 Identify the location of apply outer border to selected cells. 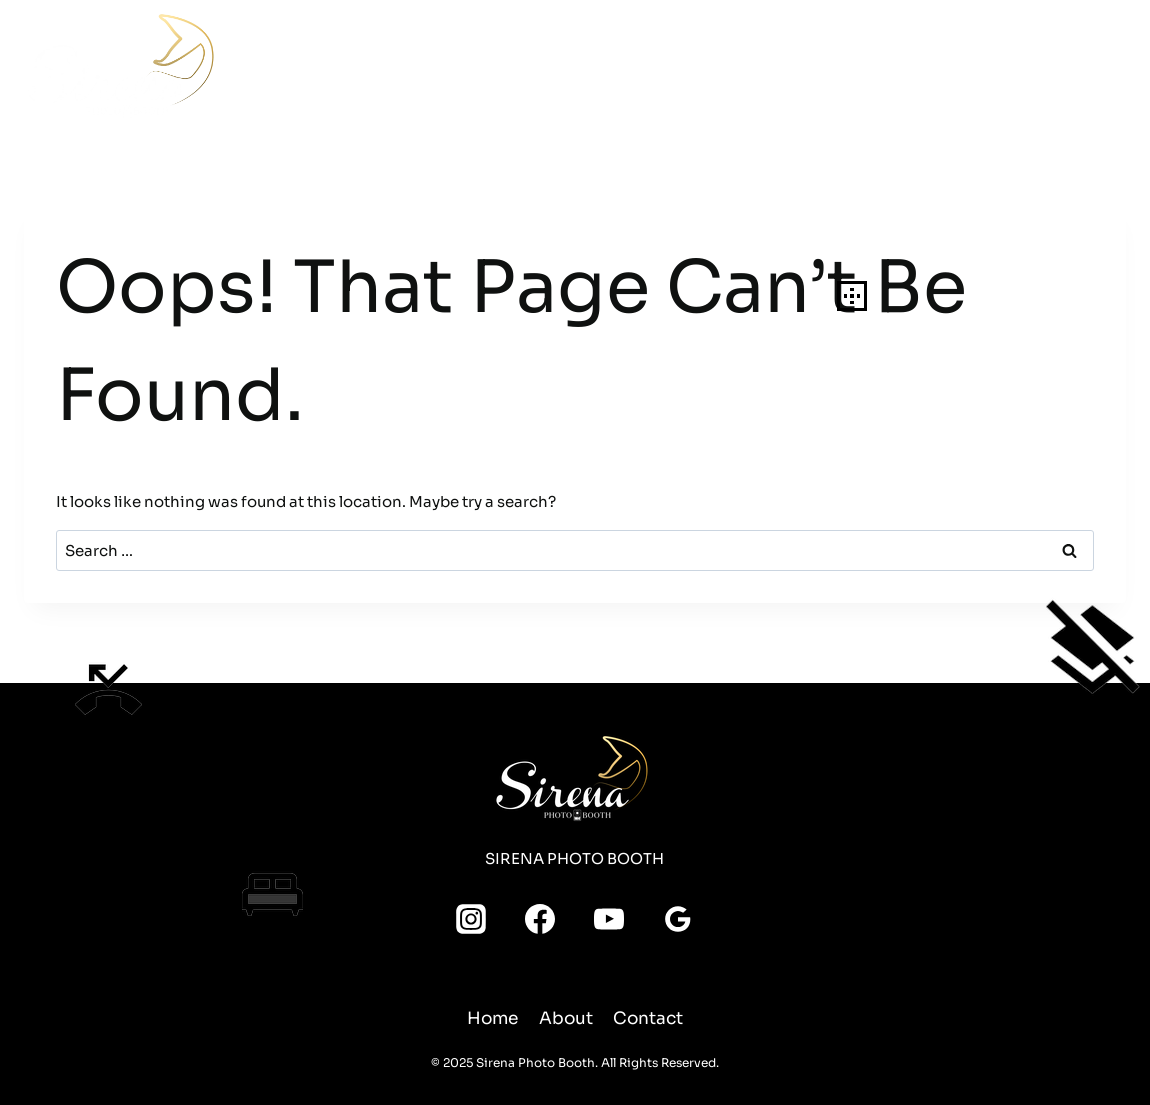
(852, 296).